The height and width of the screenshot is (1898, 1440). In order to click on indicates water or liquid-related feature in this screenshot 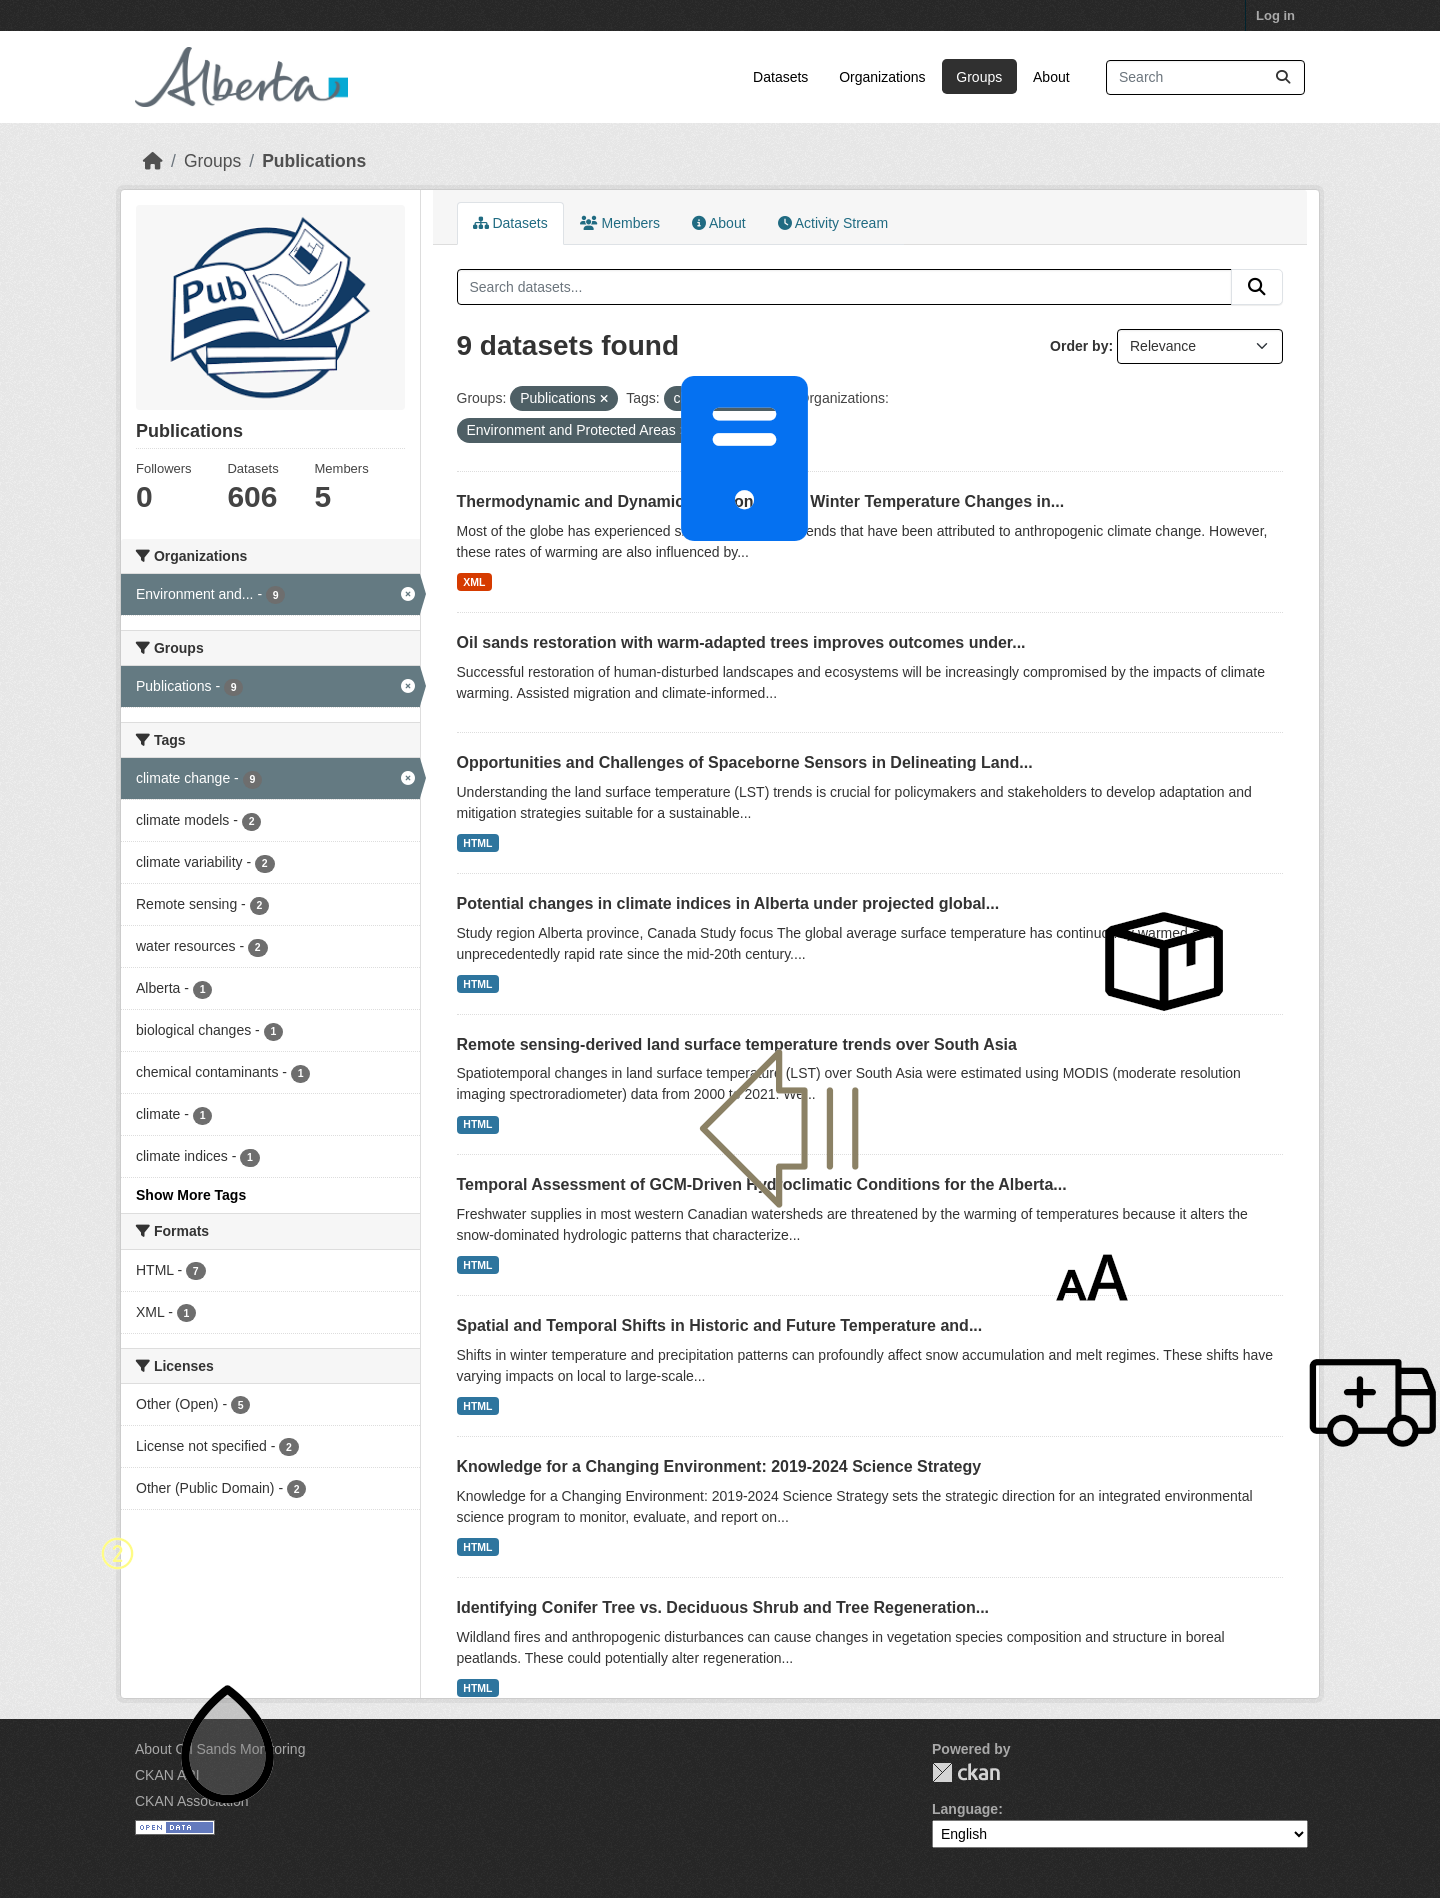, I will do `click(227, 1748)`.